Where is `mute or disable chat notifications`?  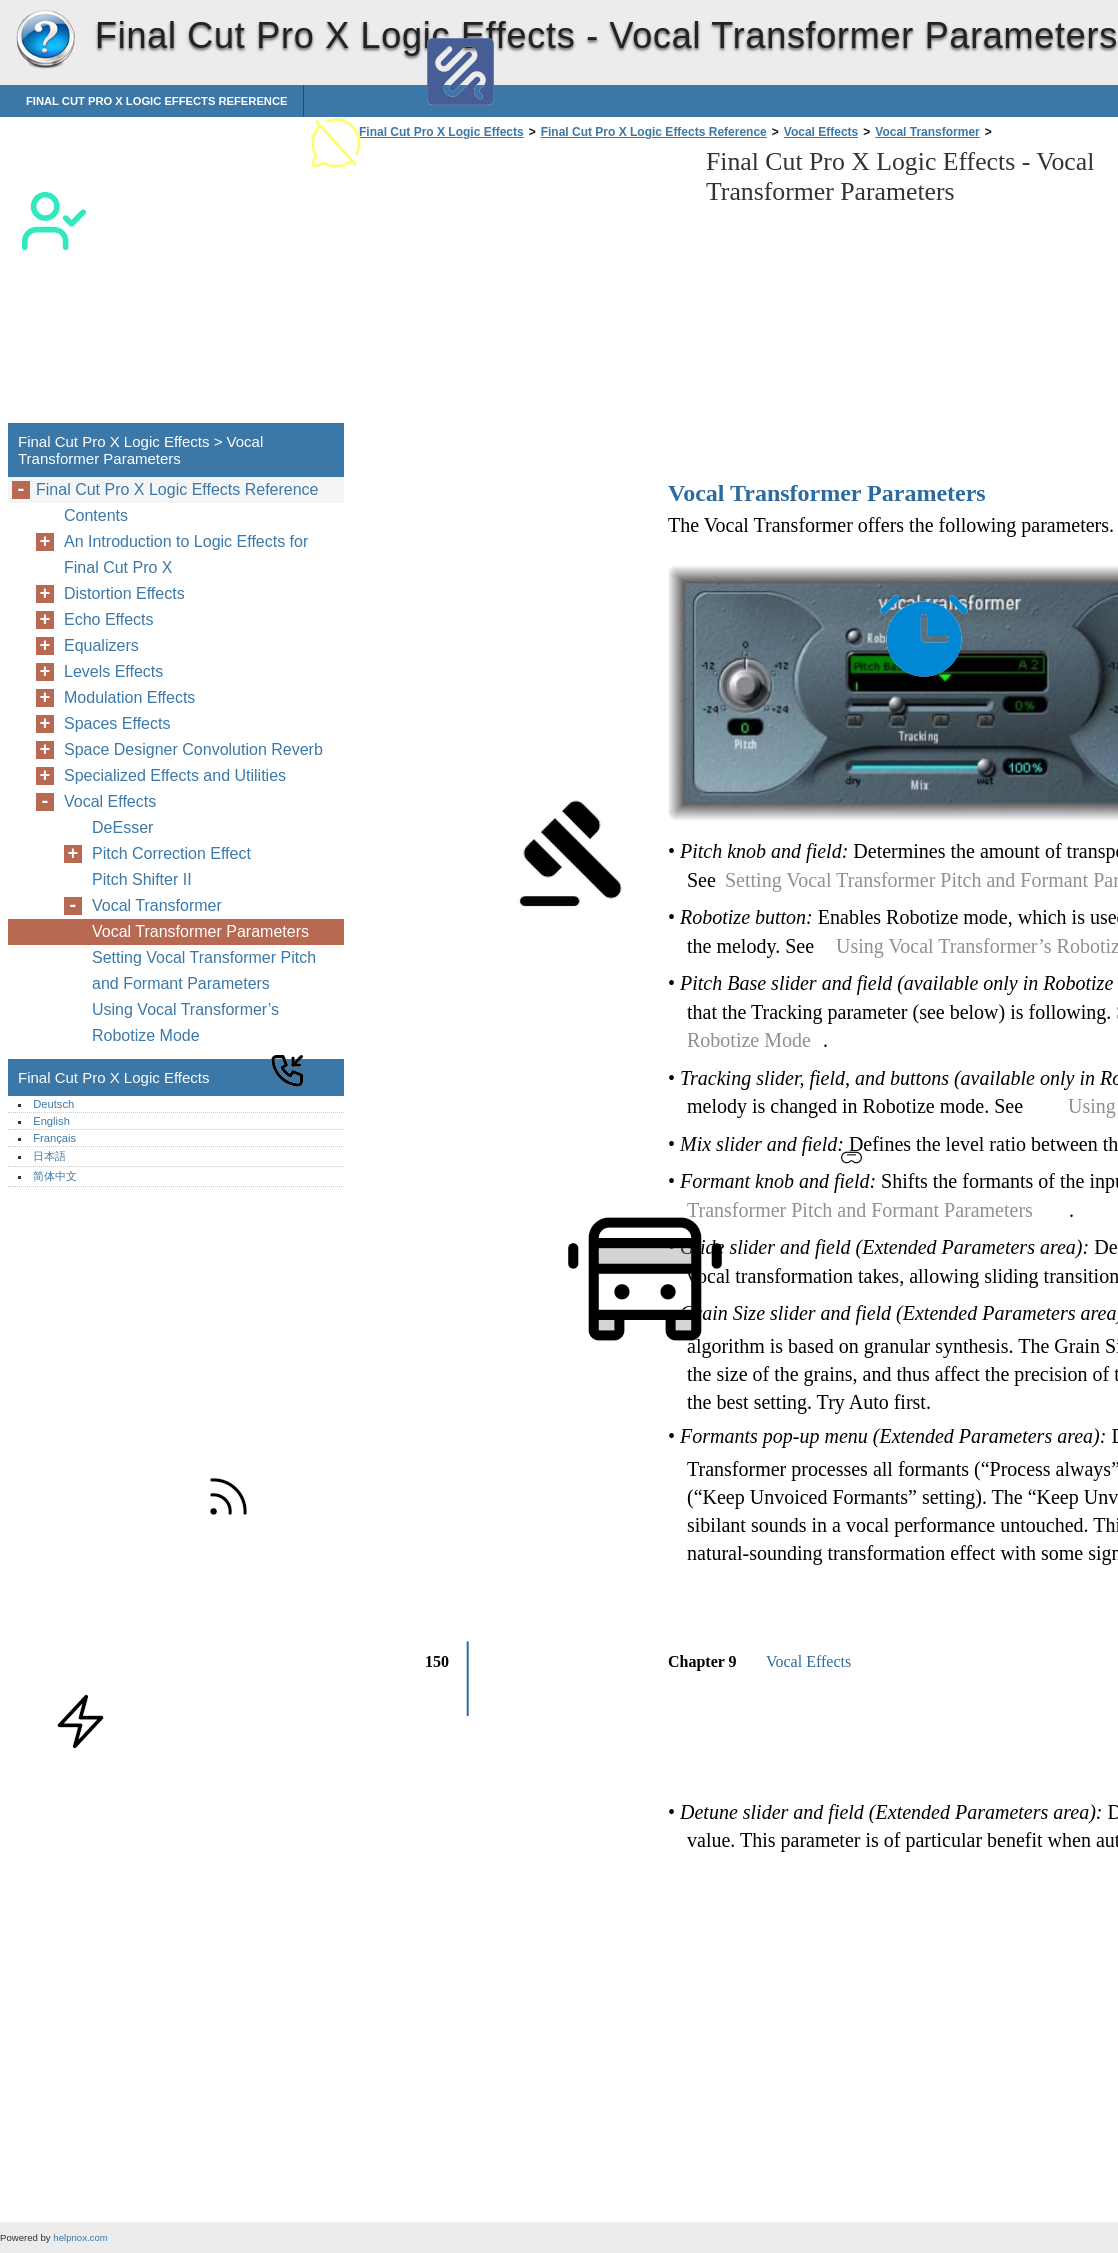 mute or disable chat notifications is located at coordinates (336, 143).